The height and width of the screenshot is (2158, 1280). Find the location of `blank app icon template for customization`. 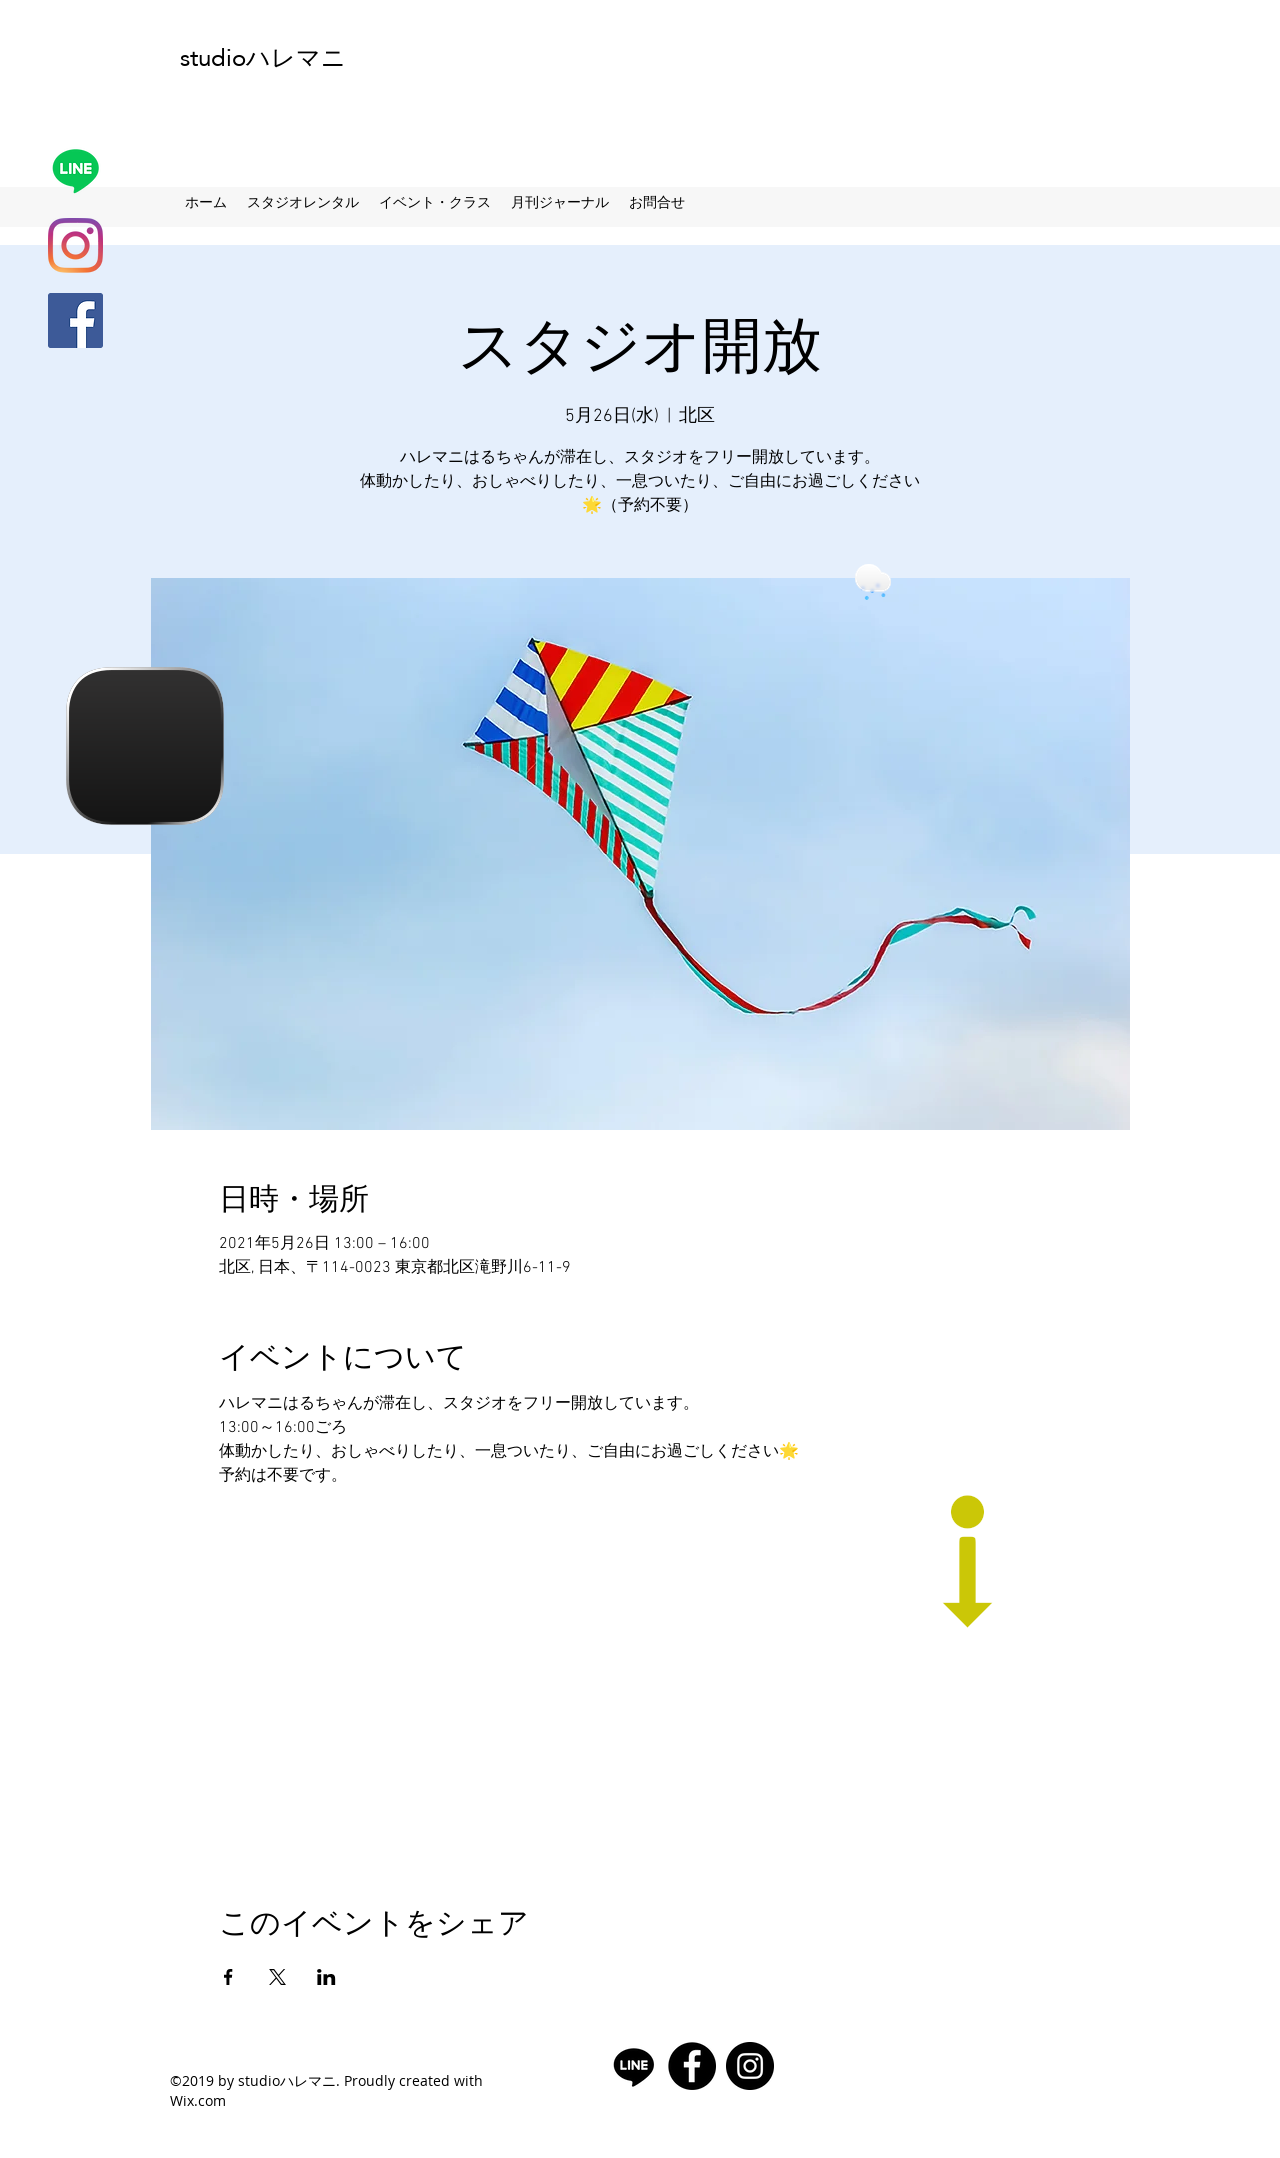

blank app icon template for customization is located at coordinates (145, 746).